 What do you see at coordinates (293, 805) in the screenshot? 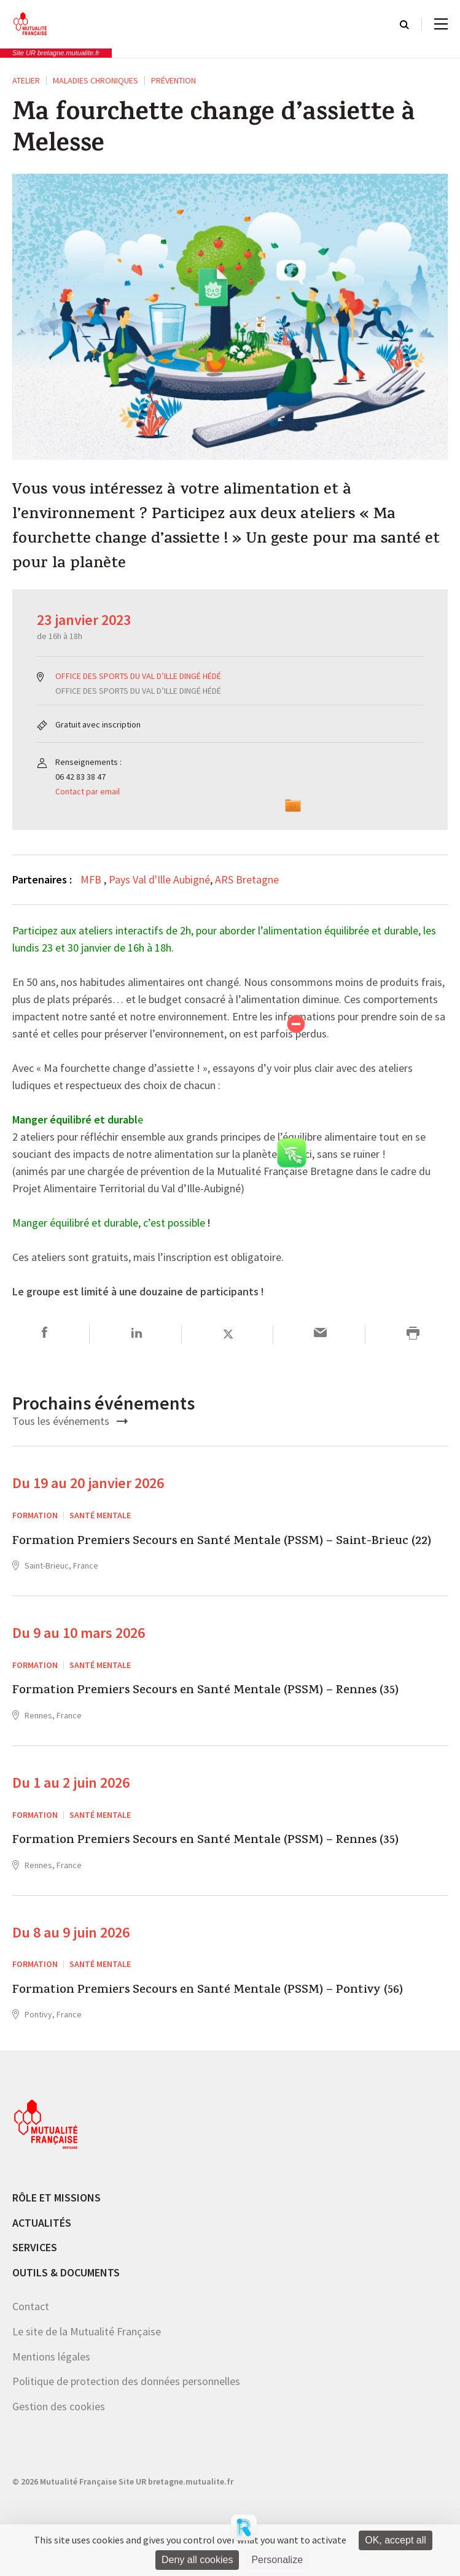
I see `open folder containing code or development files` at bounding box center [293, 805].